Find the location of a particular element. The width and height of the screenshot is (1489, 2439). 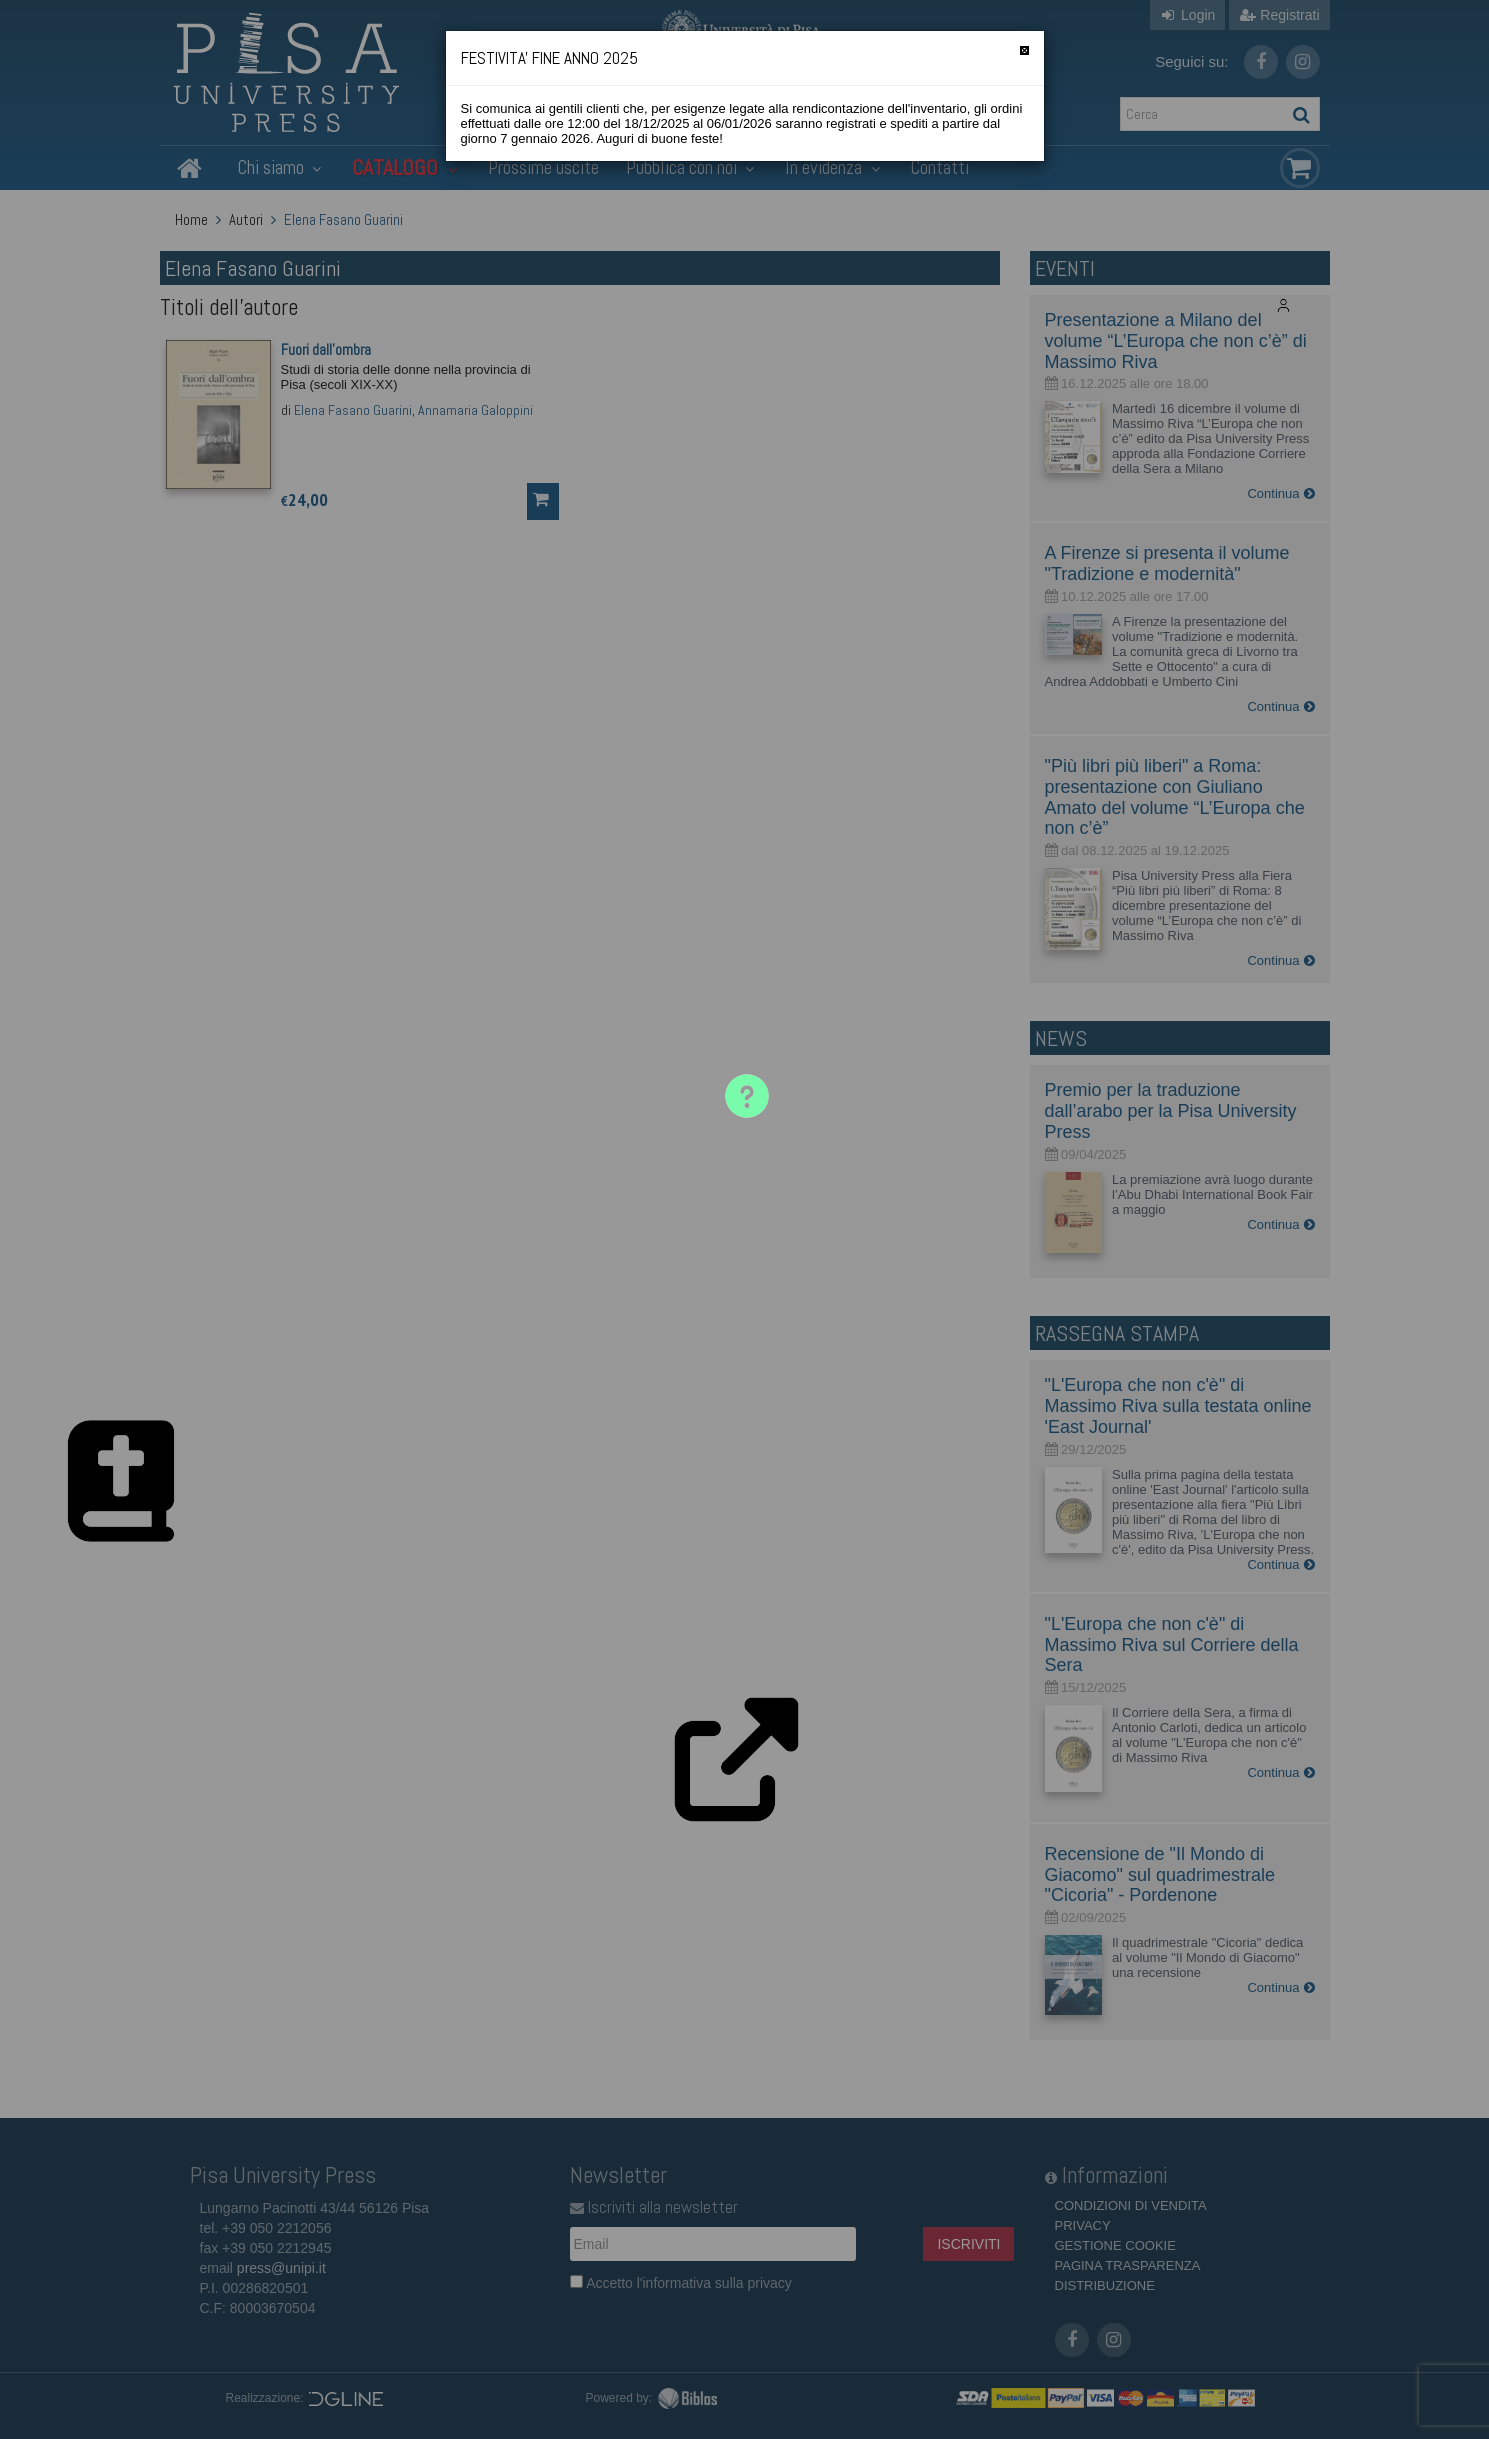

access bible or religious texts is located at coordinates (121, 1481).